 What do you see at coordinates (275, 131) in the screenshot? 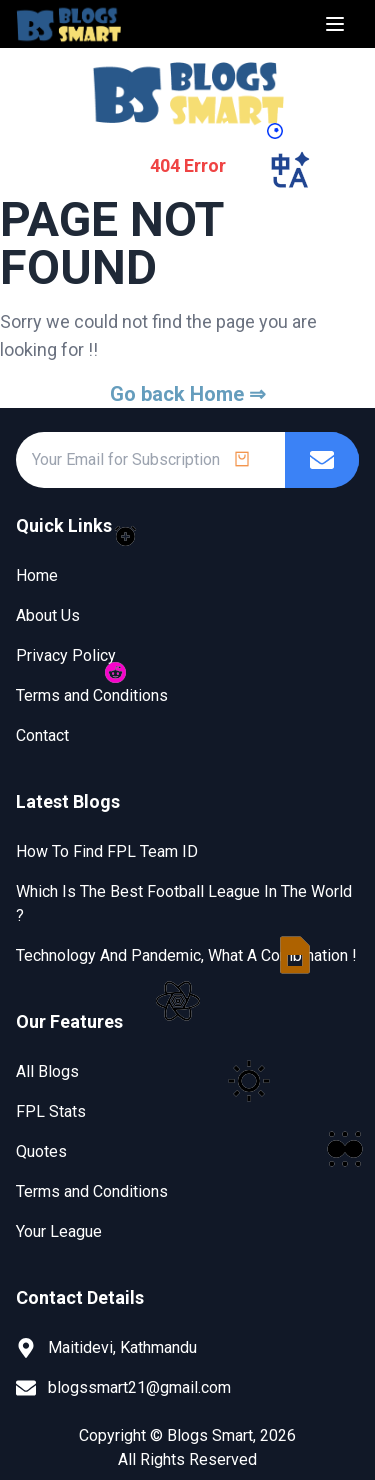
I see `open kuula 360° photo platform` at bounding box center [275, 131].